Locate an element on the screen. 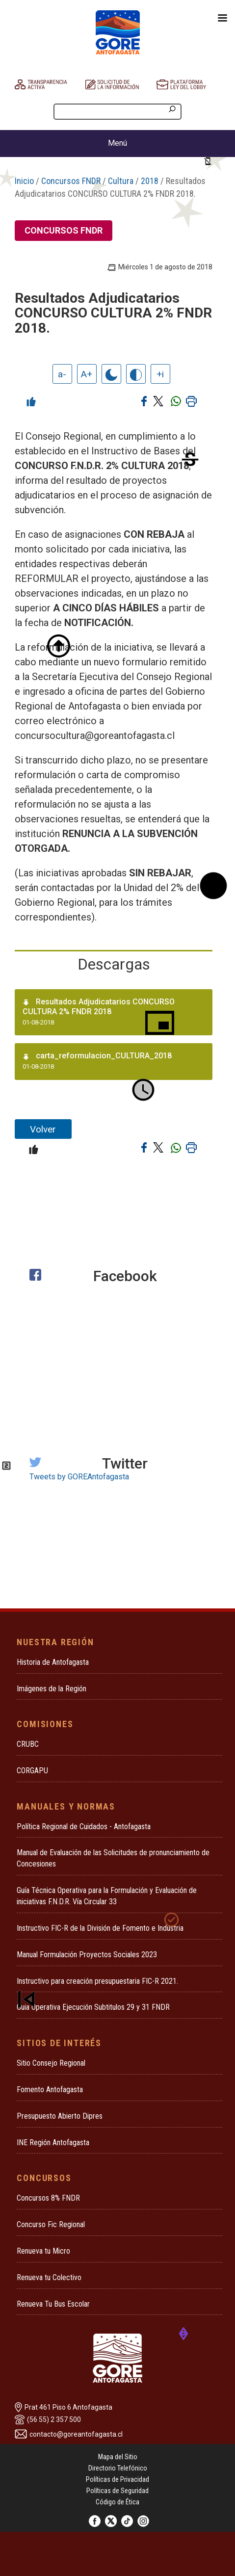 This screenshot has height=2576, width=235. mobile device is disabled or unavailable is located at coordinates (208, 161).